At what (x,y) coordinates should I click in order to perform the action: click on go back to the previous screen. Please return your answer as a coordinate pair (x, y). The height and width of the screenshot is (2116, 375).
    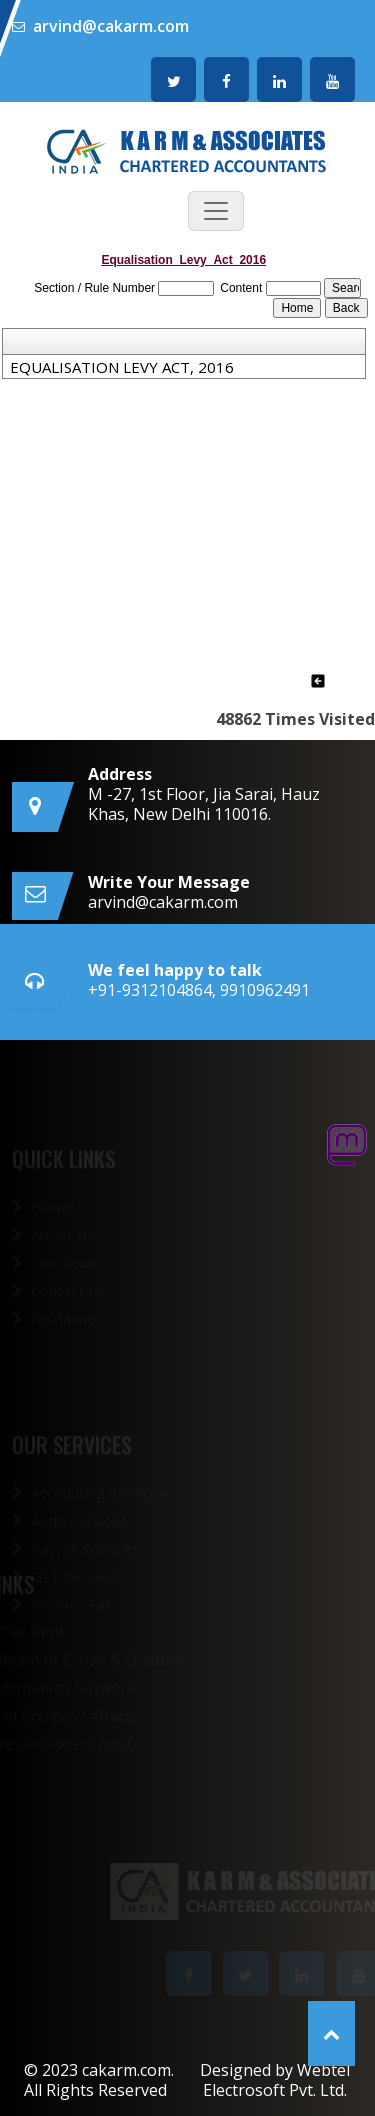
    Looking at the image, I should click on (318, 681).